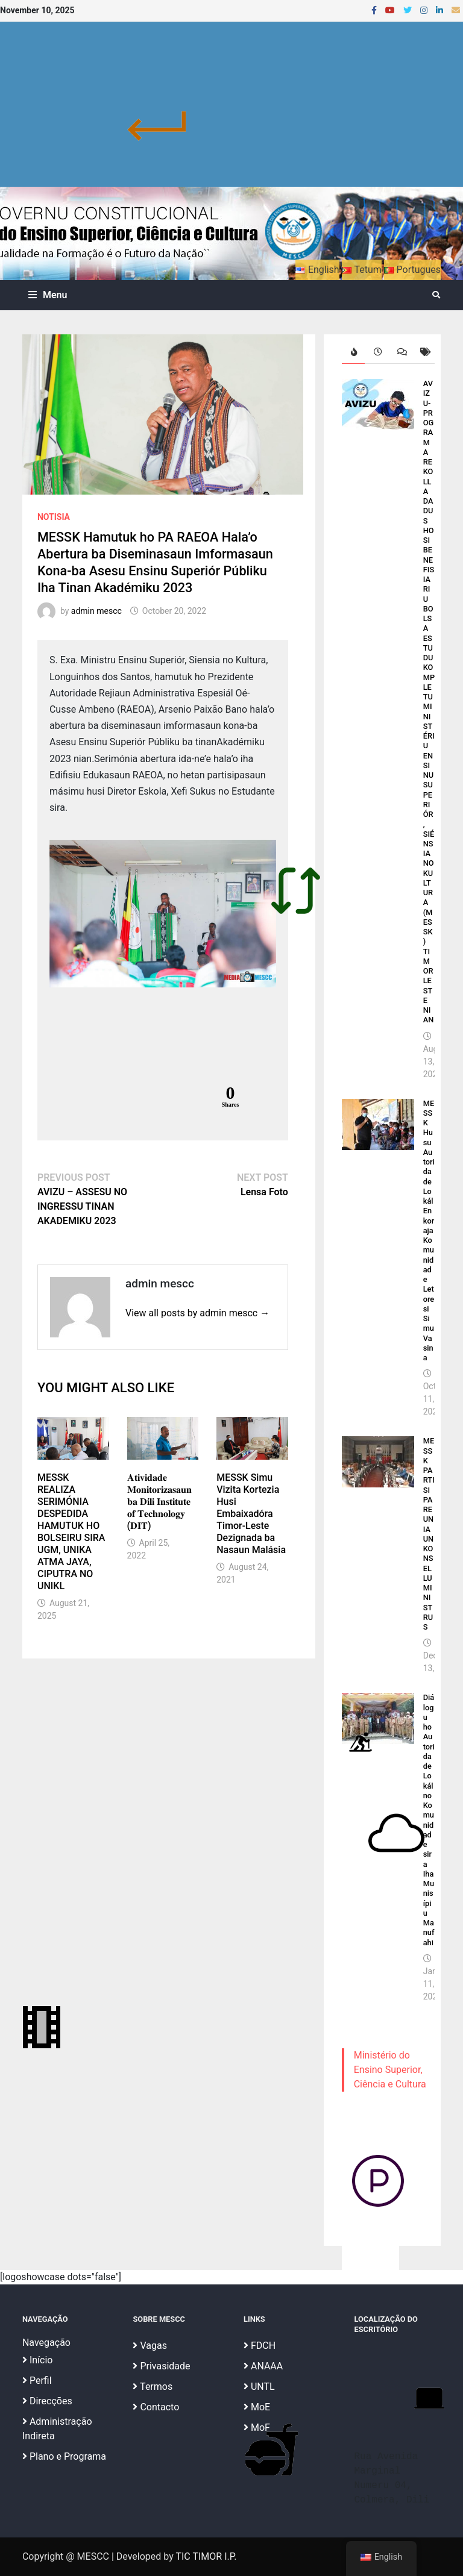 The height and width of the screenshot is (2576, 463). Describe the element at coordinates (42, 2027) in the screenshot. I see `access local movie theaters or showtimes` at that location.